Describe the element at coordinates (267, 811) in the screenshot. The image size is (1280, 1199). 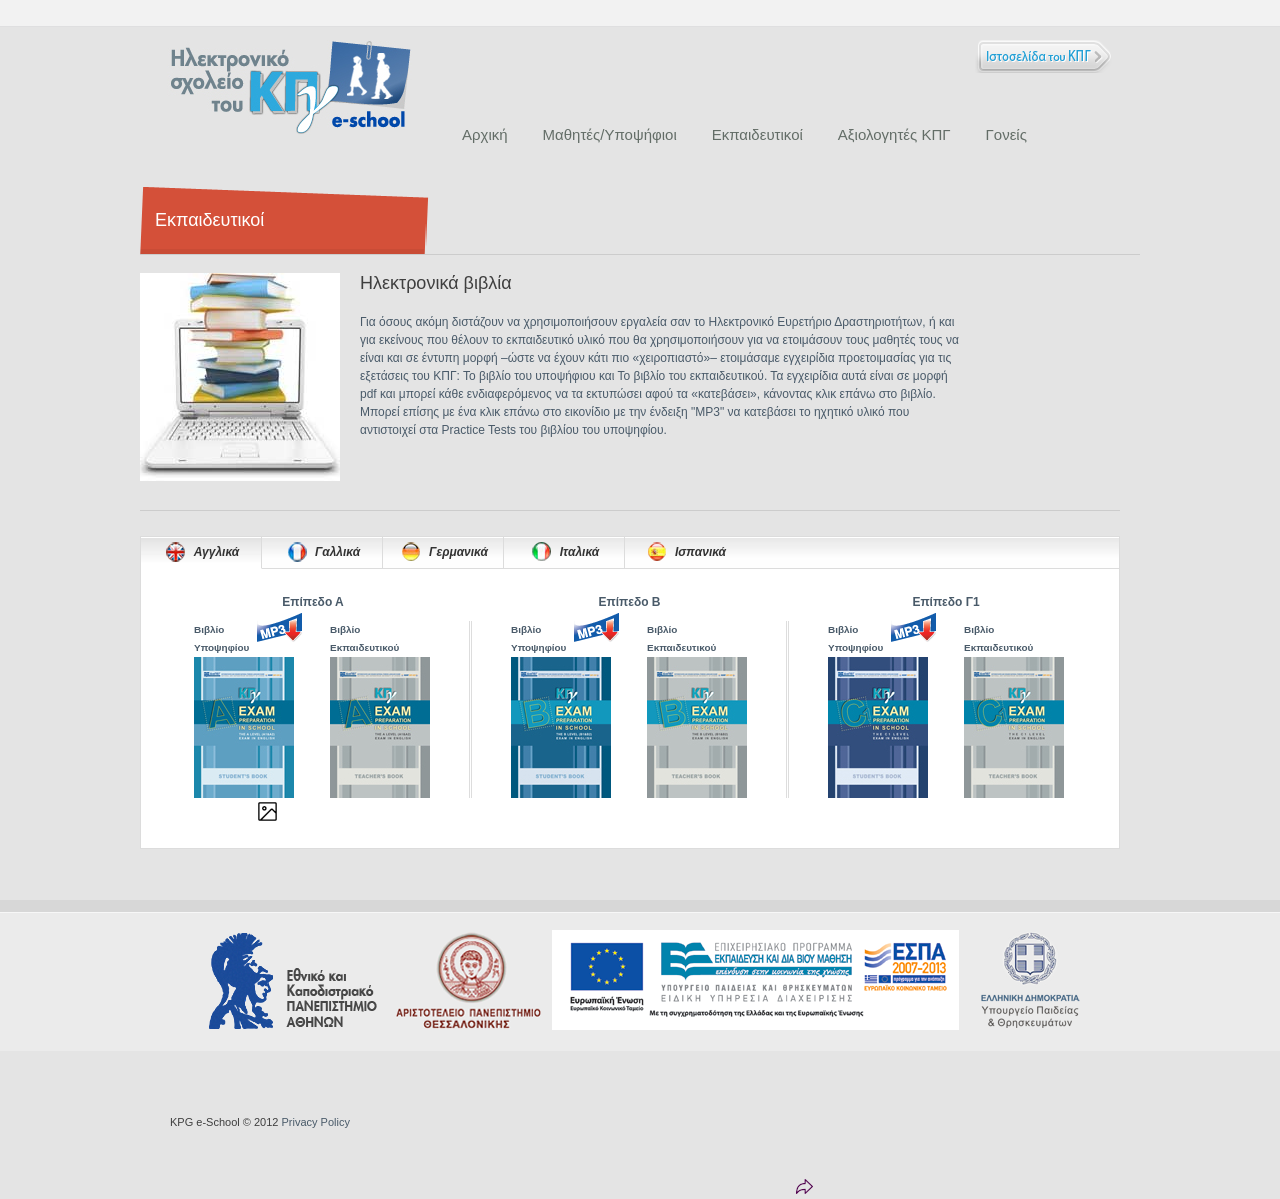
I see `view image or photo` at that location.